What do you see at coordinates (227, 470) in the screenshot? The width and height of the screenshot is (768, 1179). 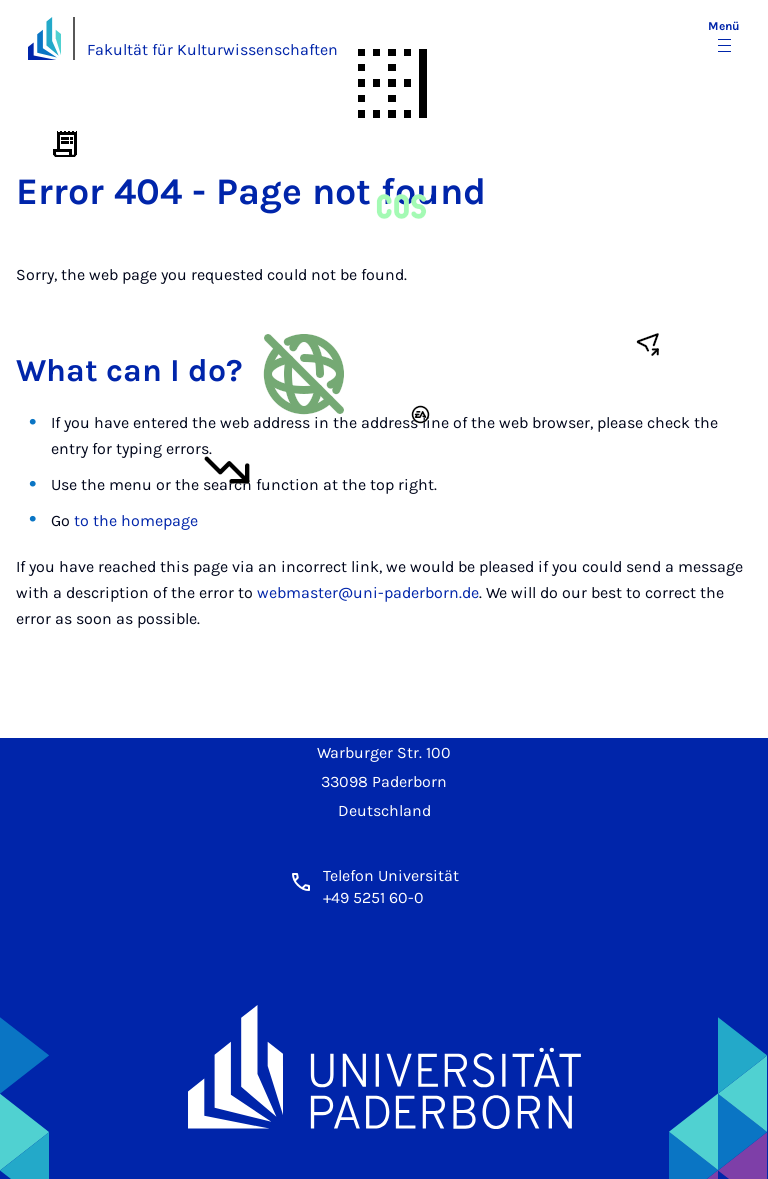 I see `indicates a downward trend or decline in data` at bounding box center [227, 470].